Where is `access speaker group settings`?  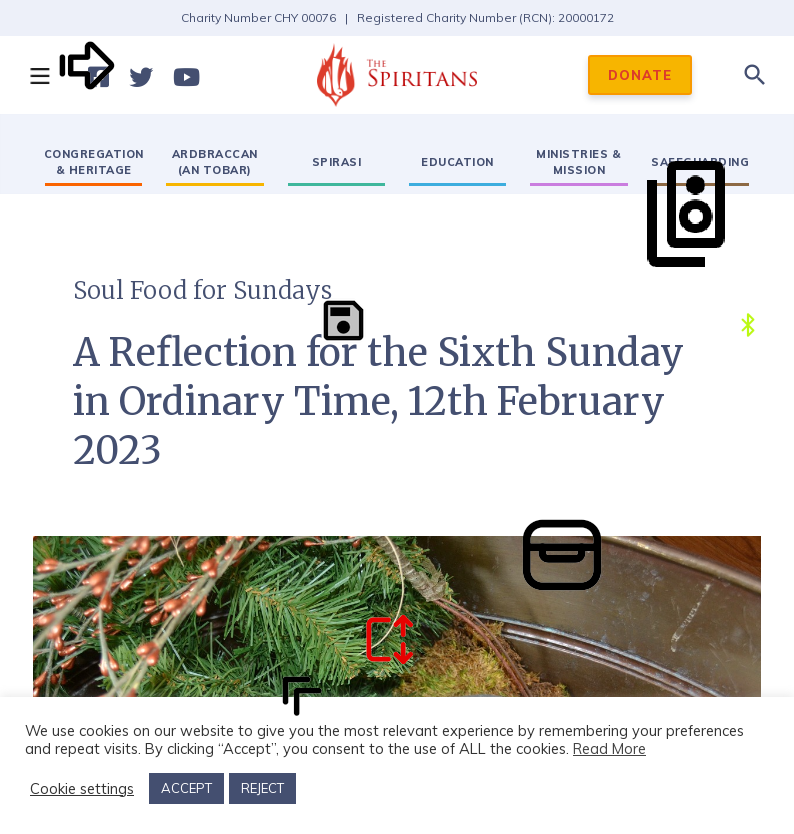
access speaker group settings is located at coordinates (686, 214).